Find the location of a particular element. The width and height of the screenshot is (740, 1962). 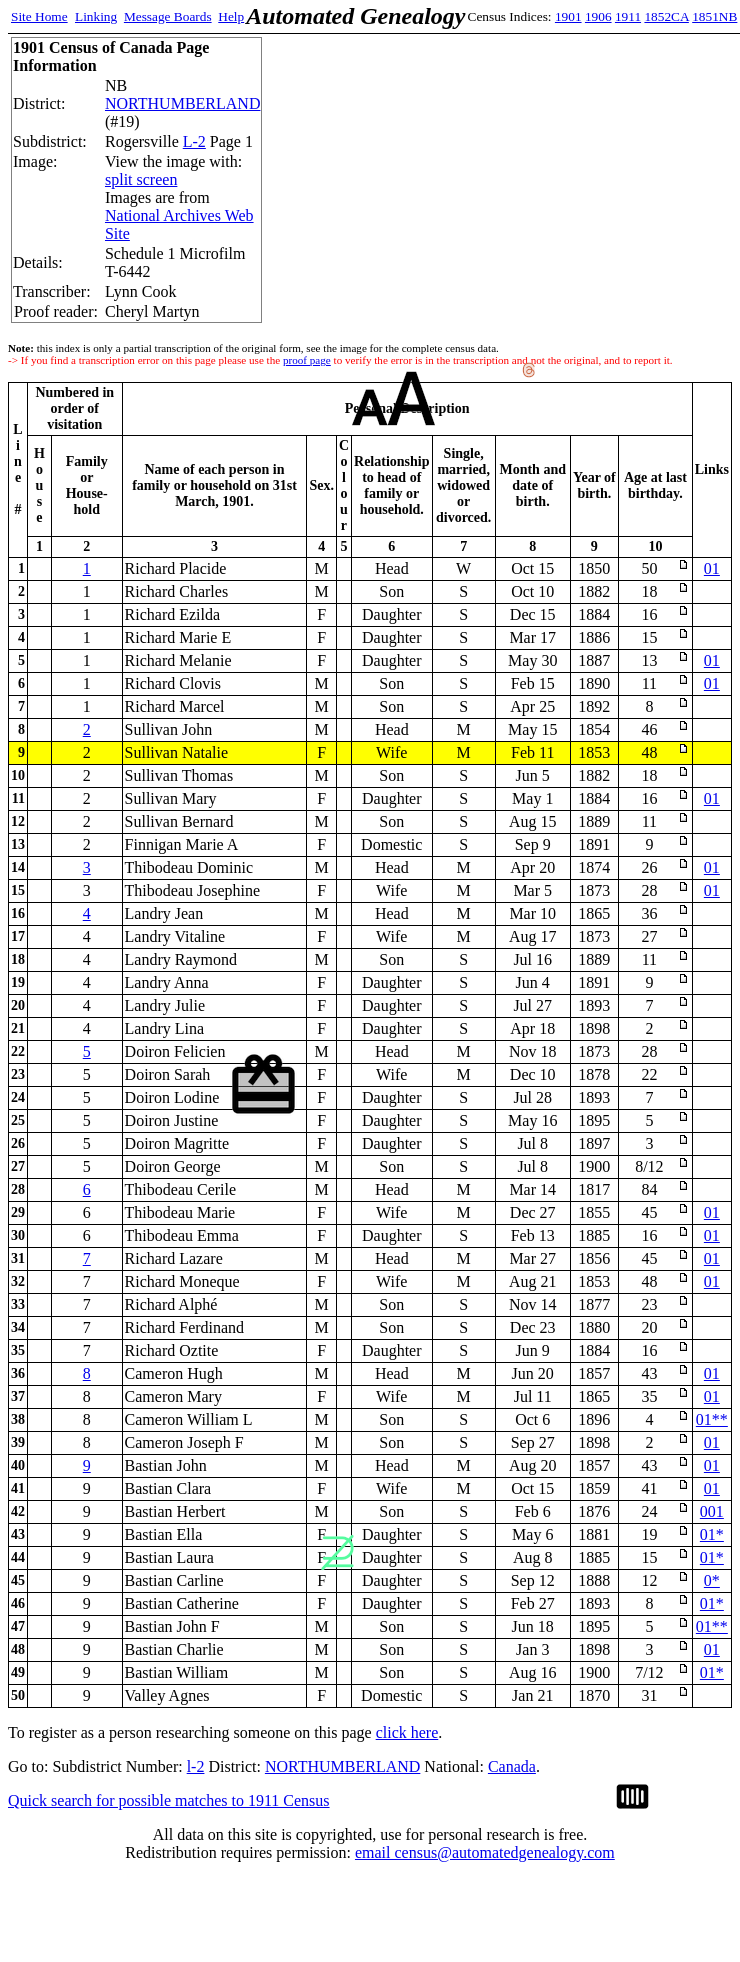

adjust text size settings is located at coordinates (393, 395).